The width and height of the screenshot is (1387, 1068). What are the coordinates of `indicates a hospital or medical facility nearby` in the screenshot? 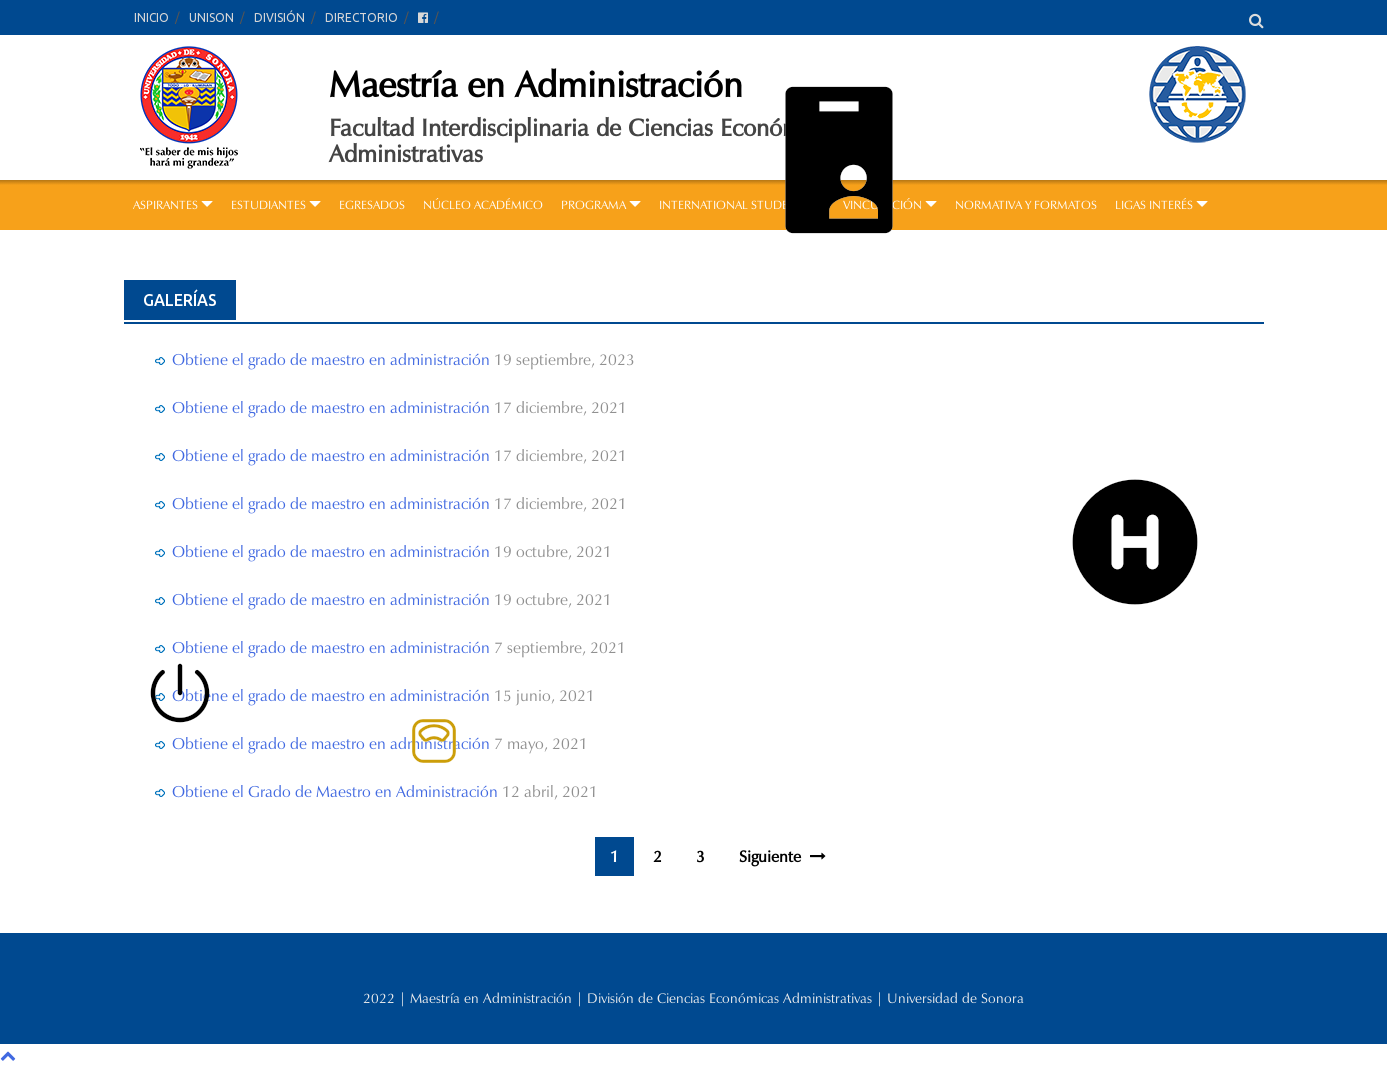 It's located at (1135, 542).